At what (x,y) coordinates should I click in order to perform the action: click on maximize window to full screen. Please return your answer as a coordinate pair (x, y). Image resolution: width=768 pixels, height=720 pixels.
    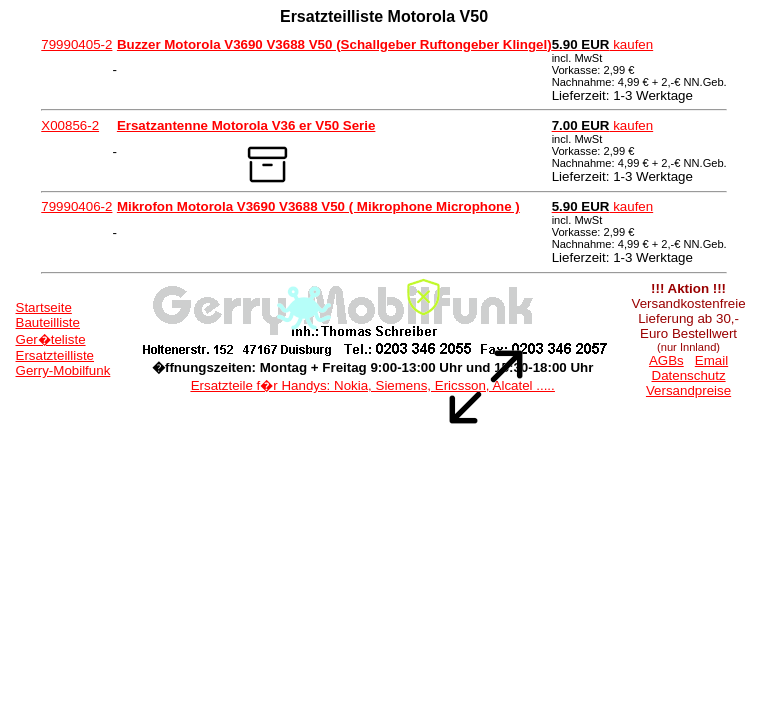
    Looking at the image, I should click on (486, 387).